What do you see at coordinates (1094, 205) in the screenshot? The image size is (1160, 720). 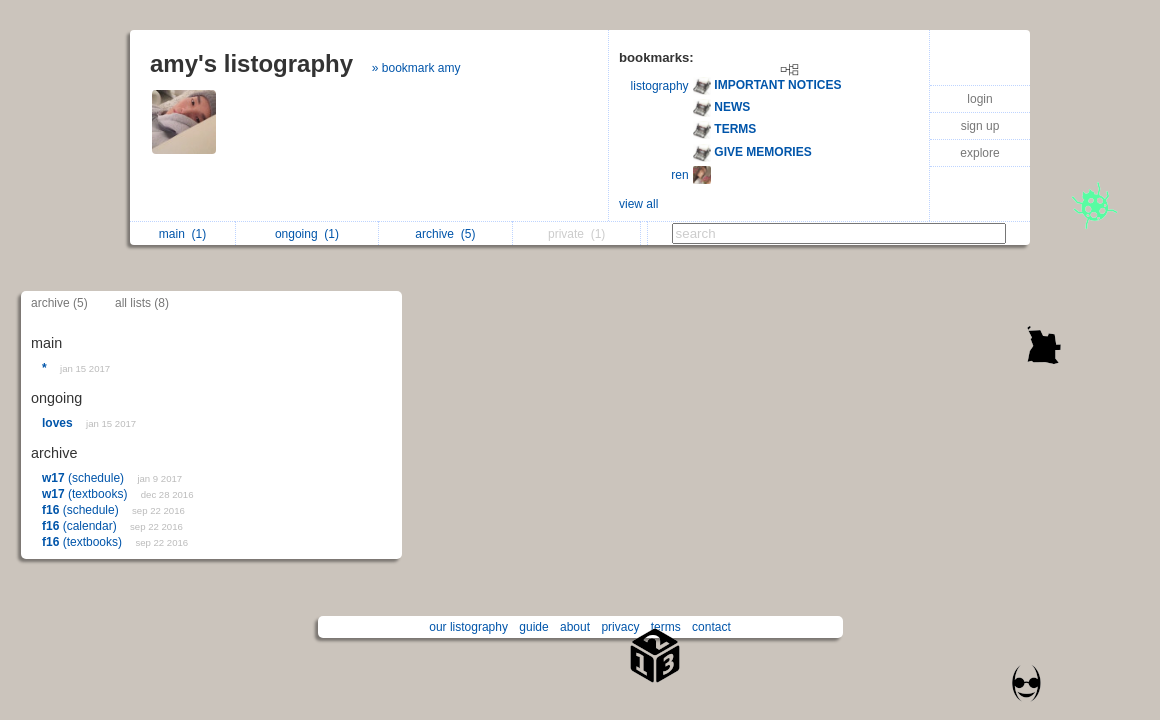 I see `report a bug or software issue` at bounding box center [1094, 205].